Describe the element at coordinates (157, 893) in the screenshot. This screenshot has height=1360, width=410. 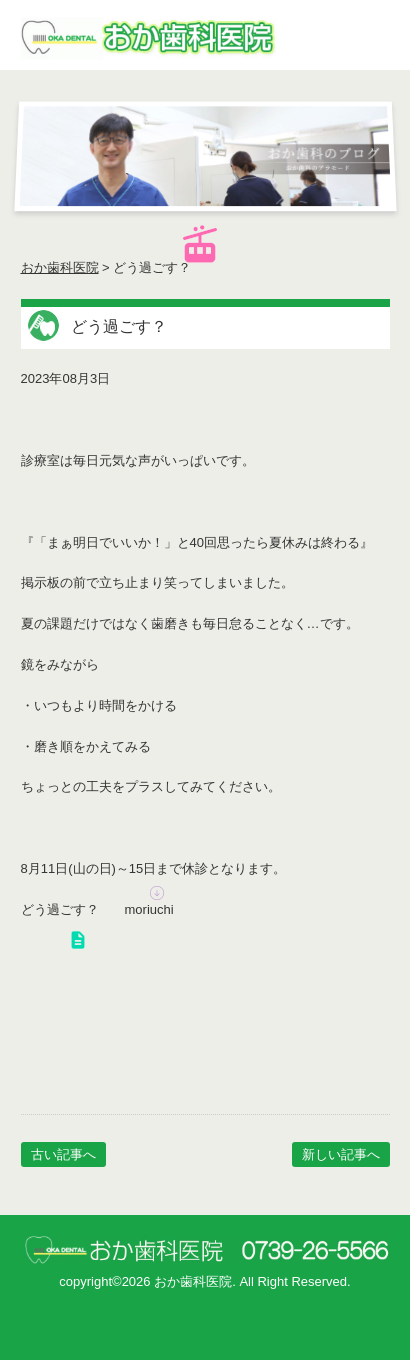
I see `download file or content` at that location.